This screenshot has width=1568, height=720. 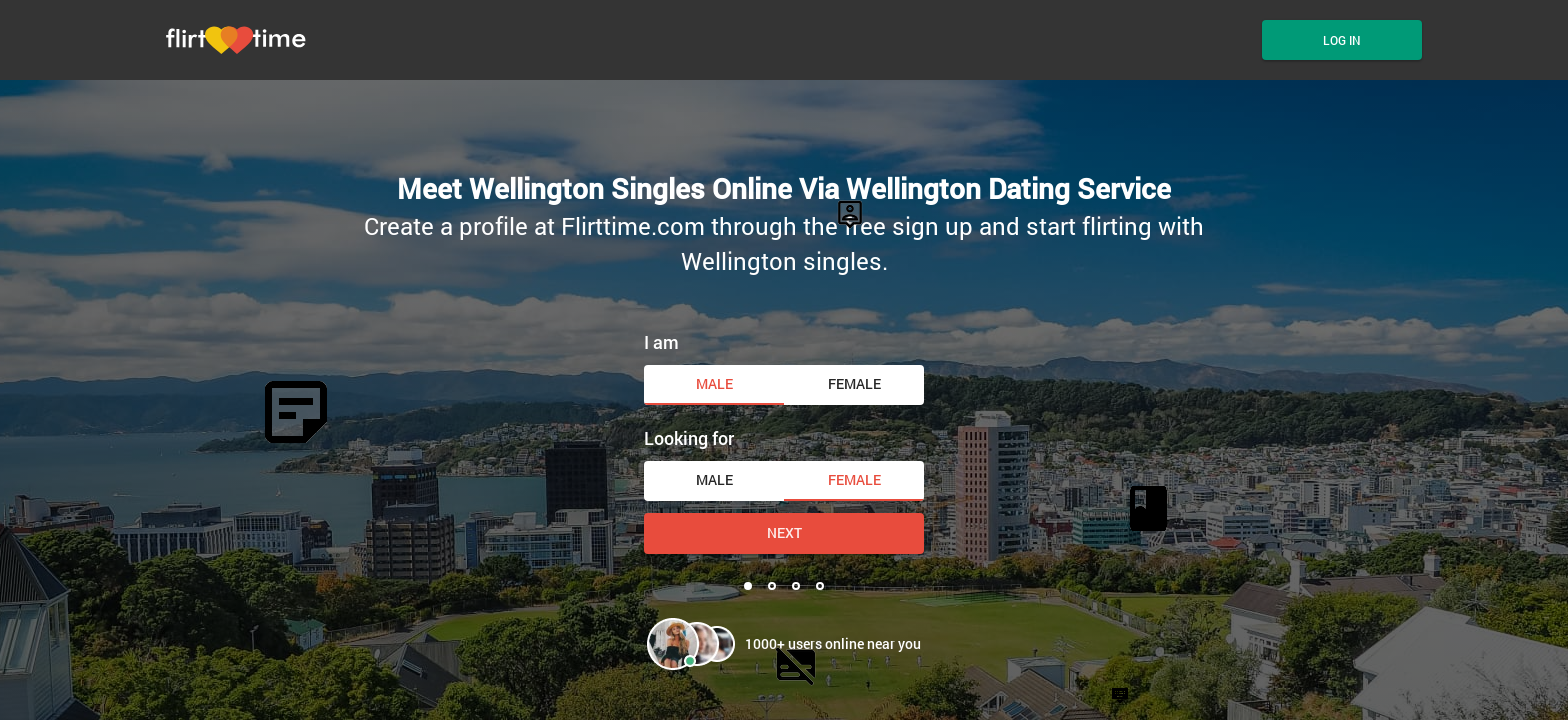 What do you see at coordinates (1120, 695) in the screenshot?
I see `hide the on-screen keyboard` at bounding box center [1120, 695].